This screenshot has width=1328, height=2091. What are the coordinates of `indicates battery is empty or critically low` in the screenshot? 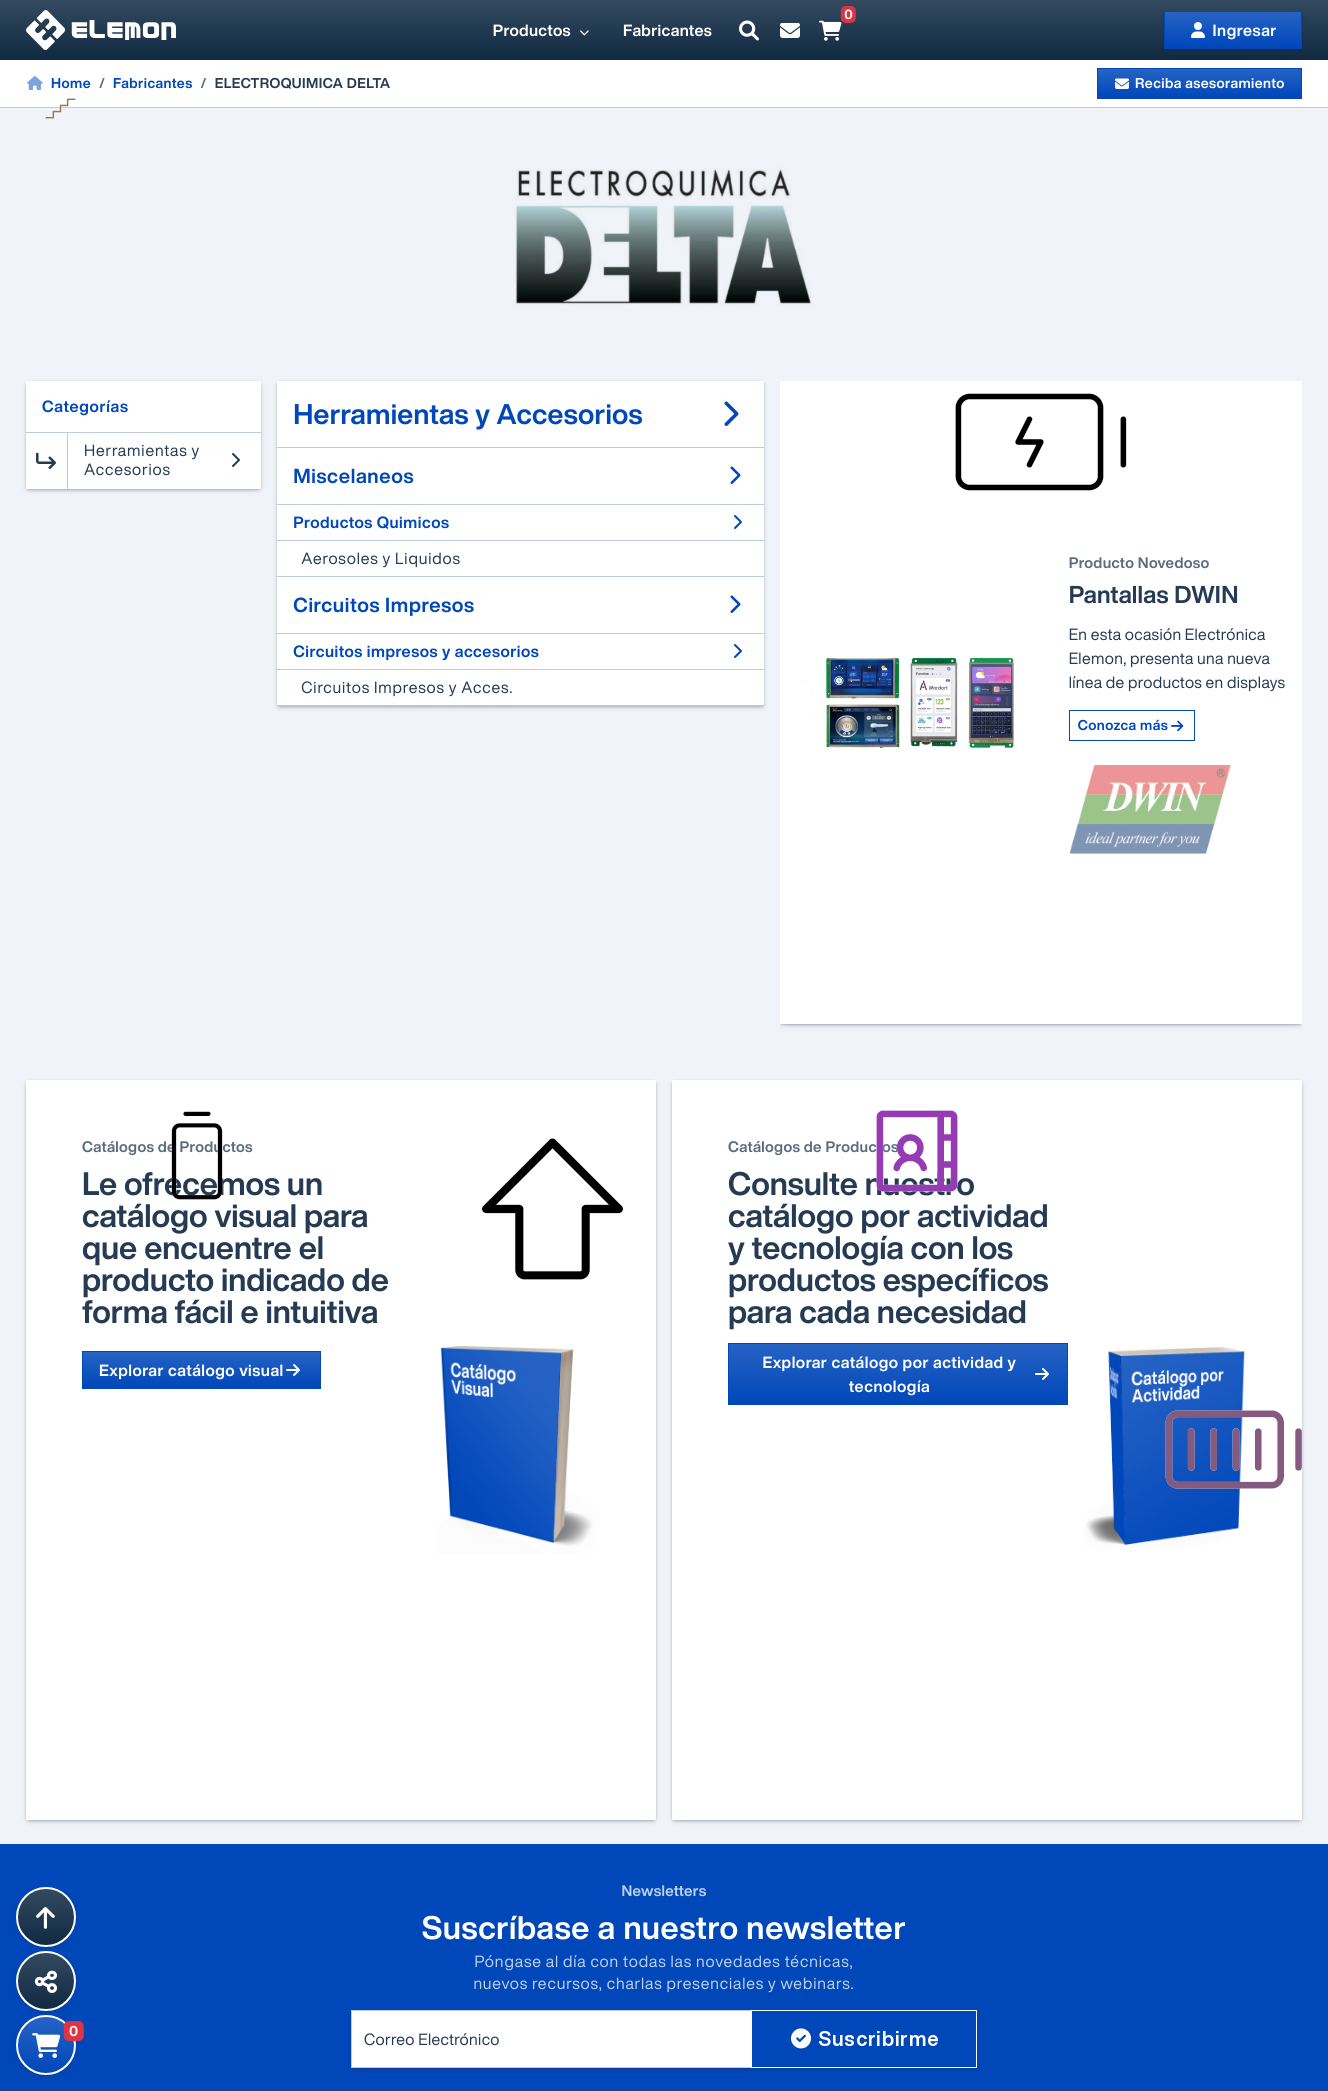 It's located at (197, 1157).